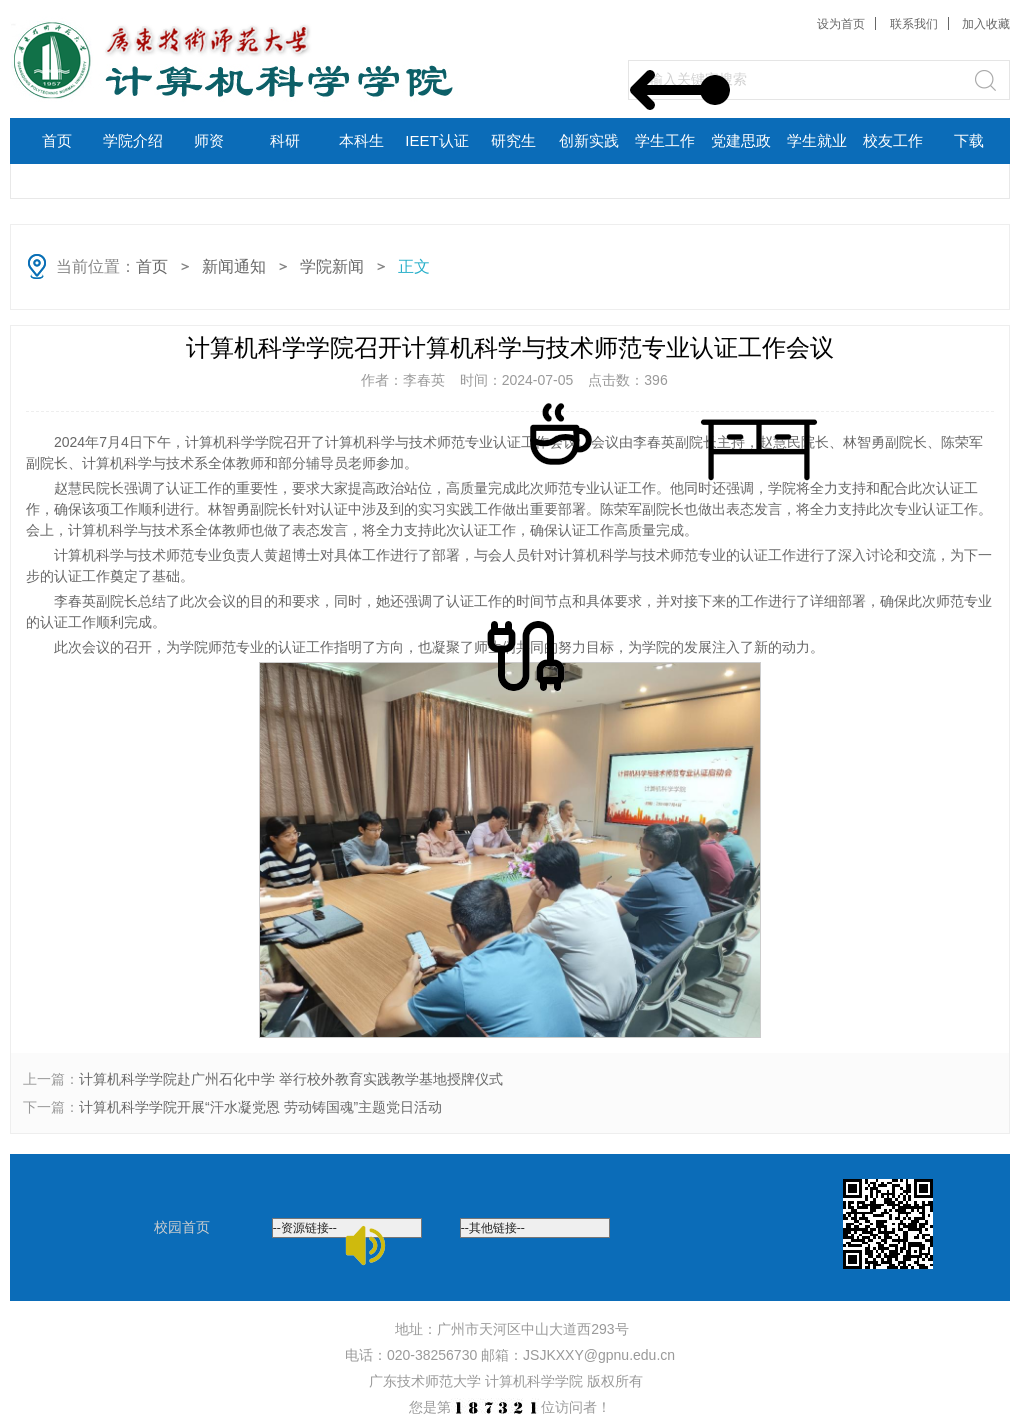  What do you see at coordinates (365, 1245) in the screenshot?
I see `join a voice channel` at bounding box center [365, 1245].